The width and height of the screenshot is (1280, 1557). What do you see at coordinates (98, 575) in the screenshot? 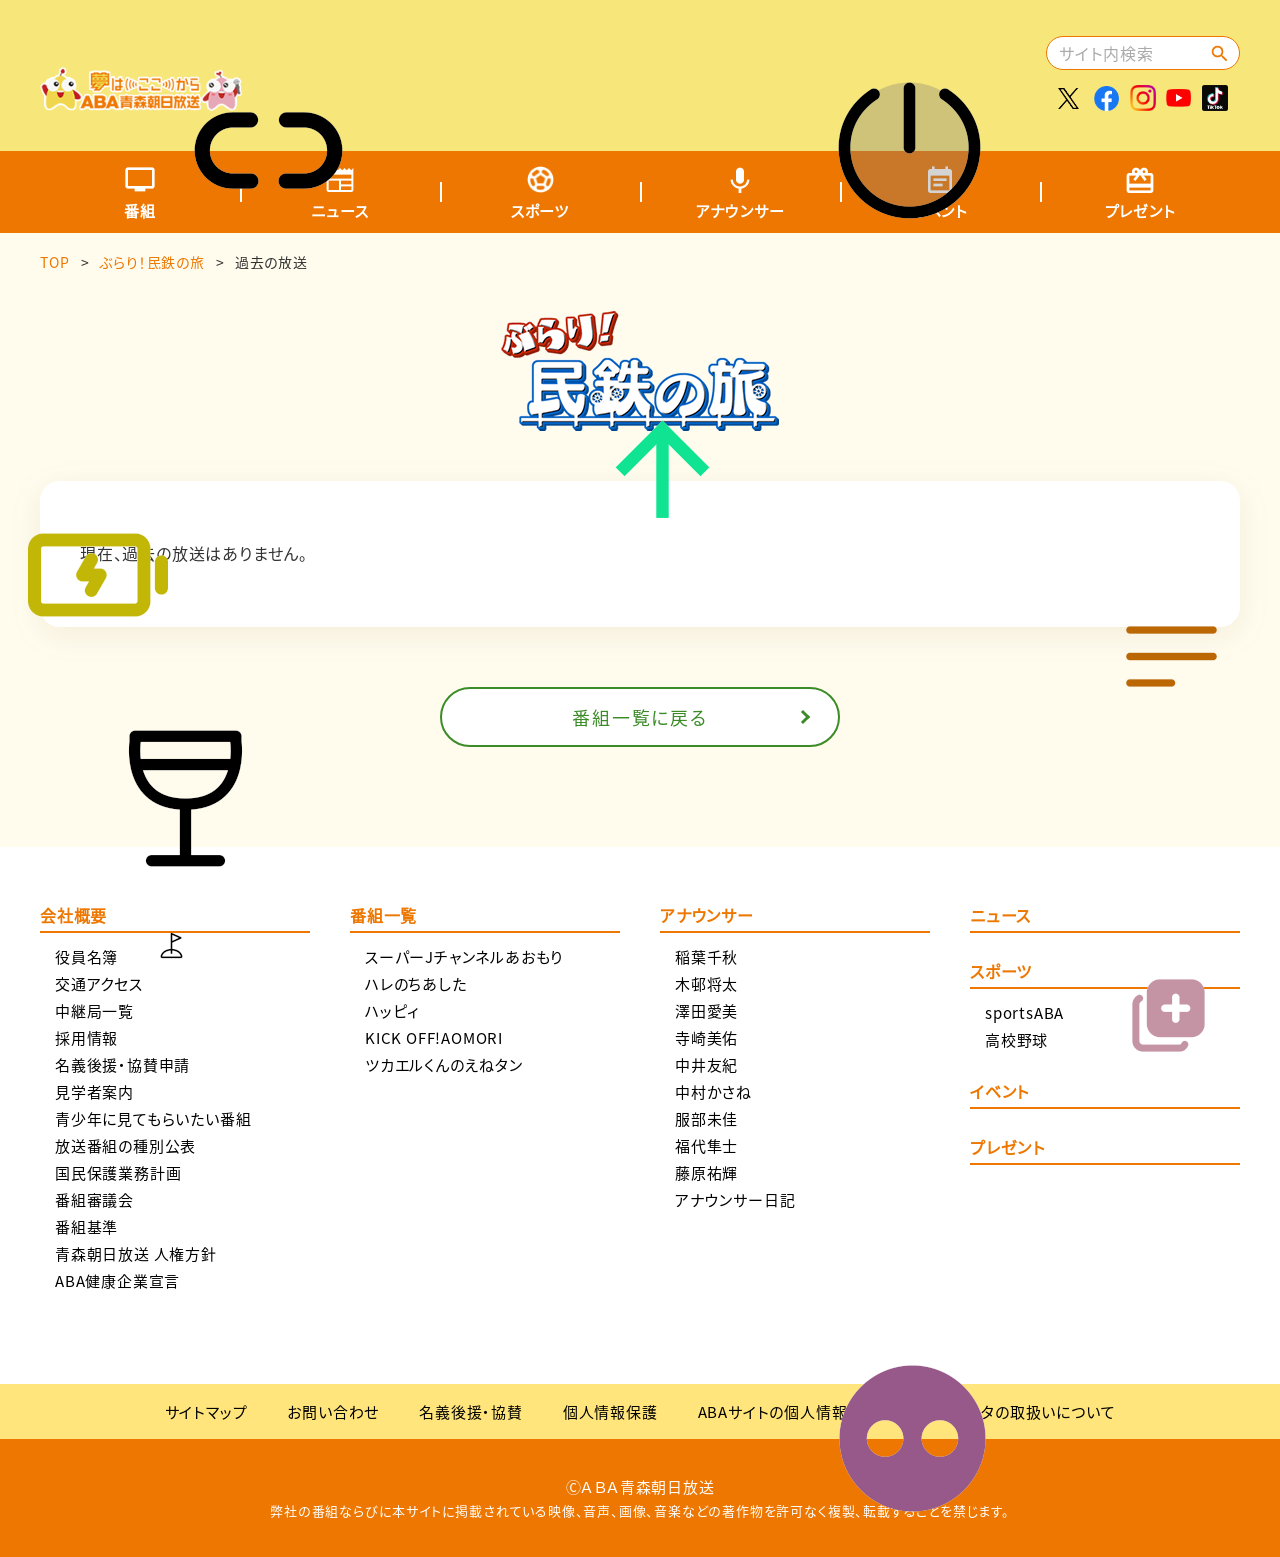
I see `indicates device is currently charging` at bounding box center [98, 575].